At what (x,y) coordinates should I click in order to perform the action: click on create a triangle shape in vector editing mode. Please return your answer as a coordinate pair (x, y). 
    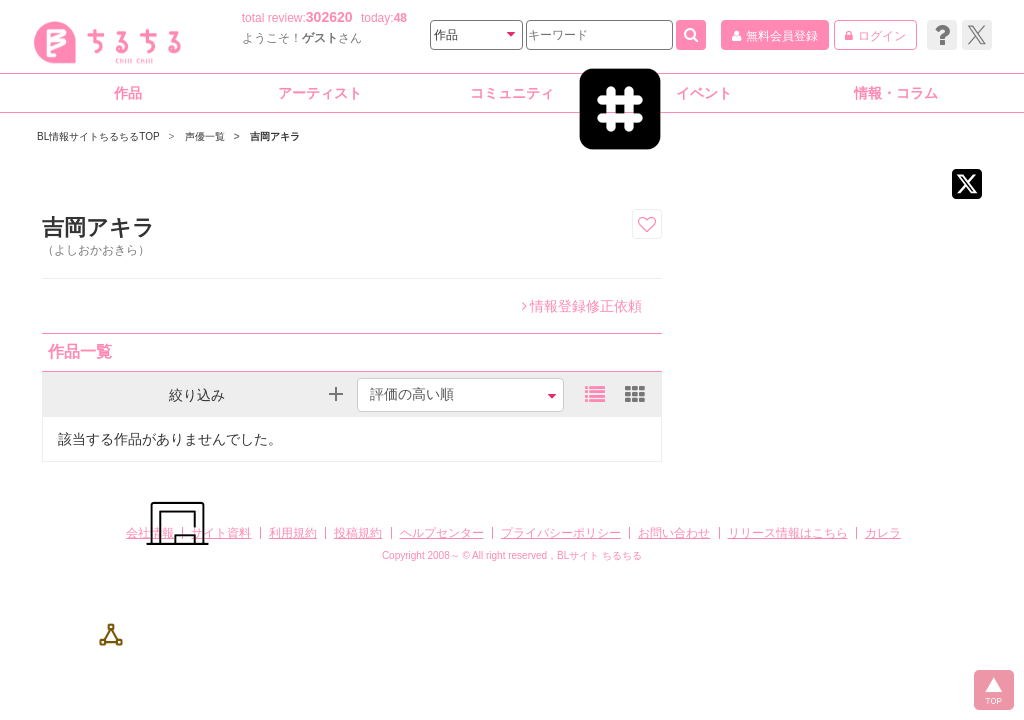
    Looking at the image, I should click on (111, 634).